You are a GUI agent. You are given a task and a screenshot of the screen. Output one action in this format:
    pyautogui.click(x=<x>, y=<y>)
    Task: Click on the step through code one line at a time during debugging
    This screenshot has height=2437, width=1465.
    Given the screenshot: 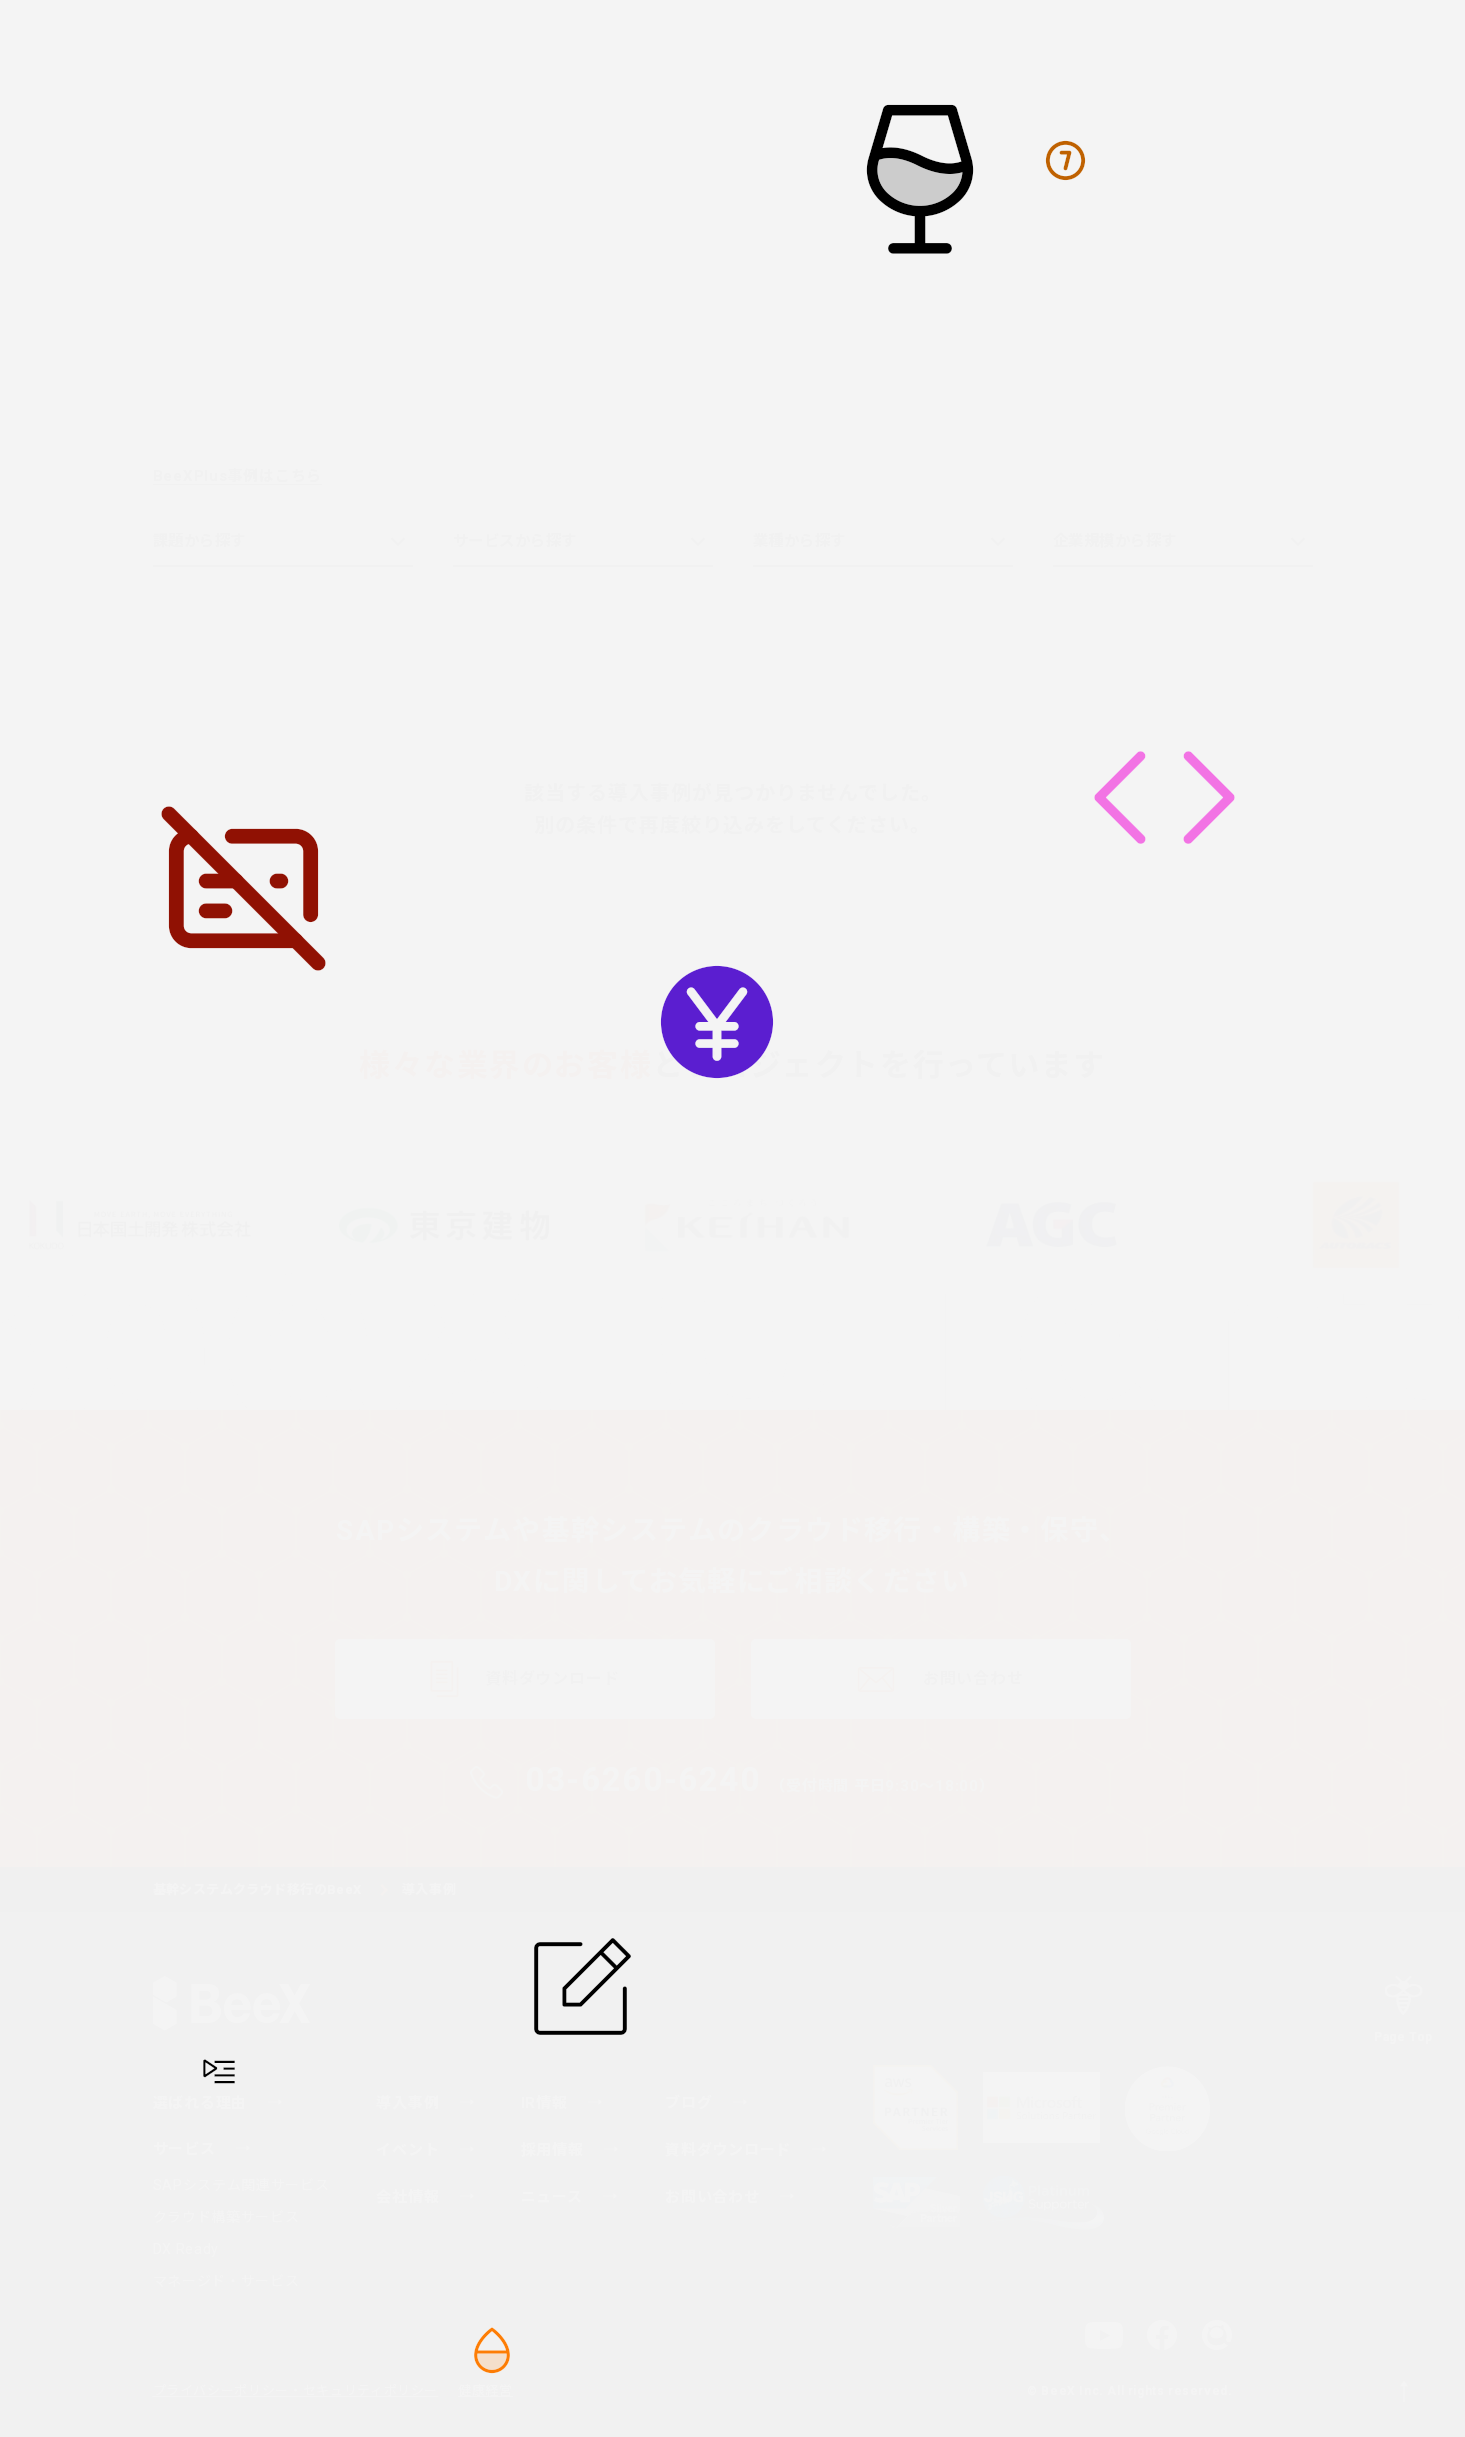 What is the action you would take?
    pyautogui.click(x=219, y=2072)
    